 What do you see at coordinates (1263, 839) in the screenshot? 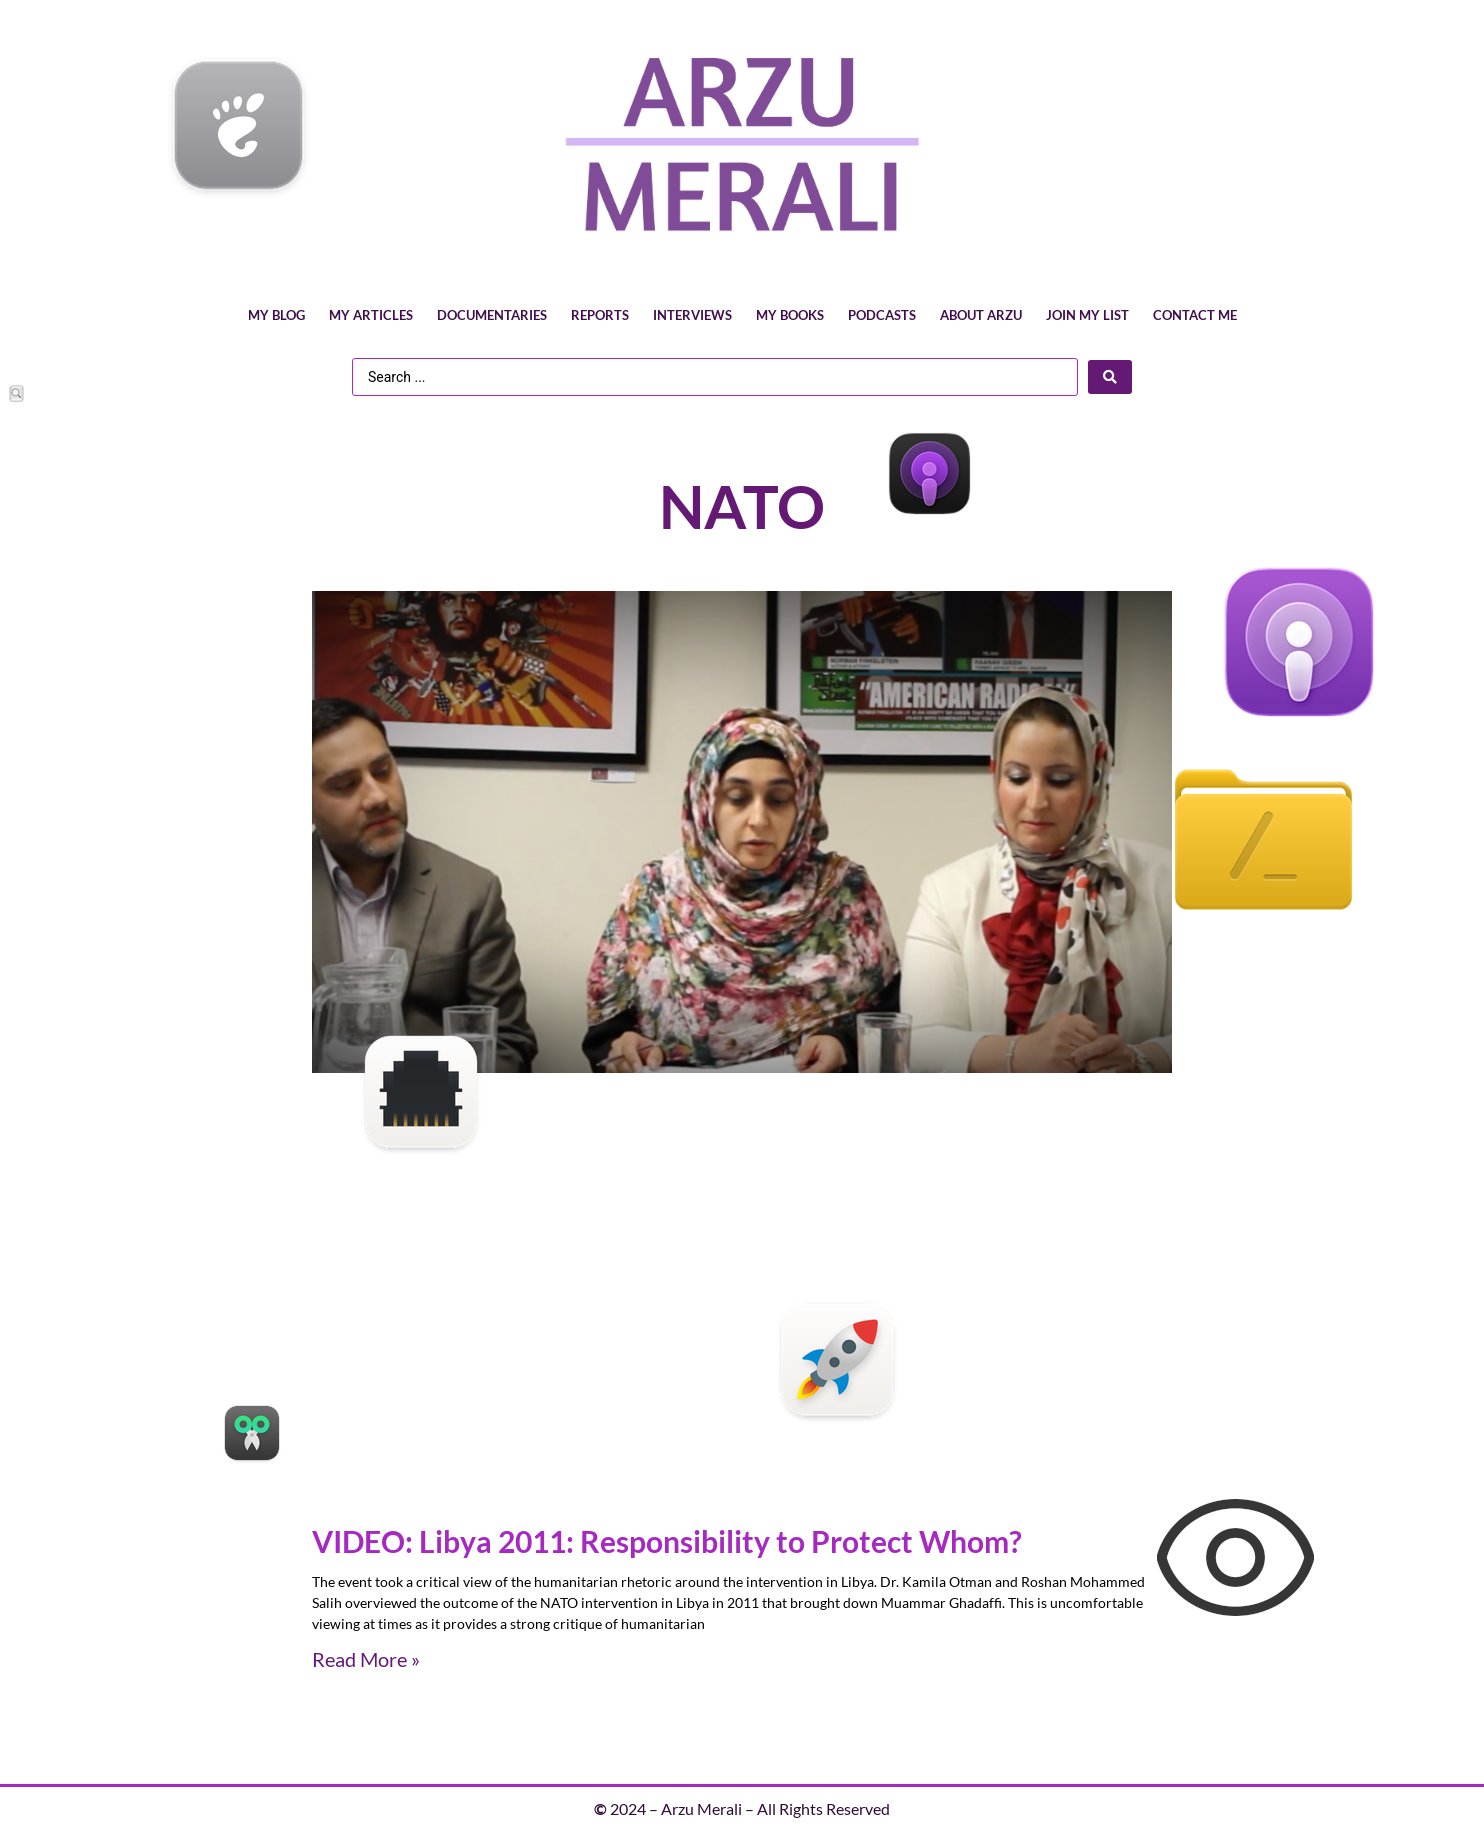
I see `access the root directory or top-level folder` at bounding box center [1263, 839].